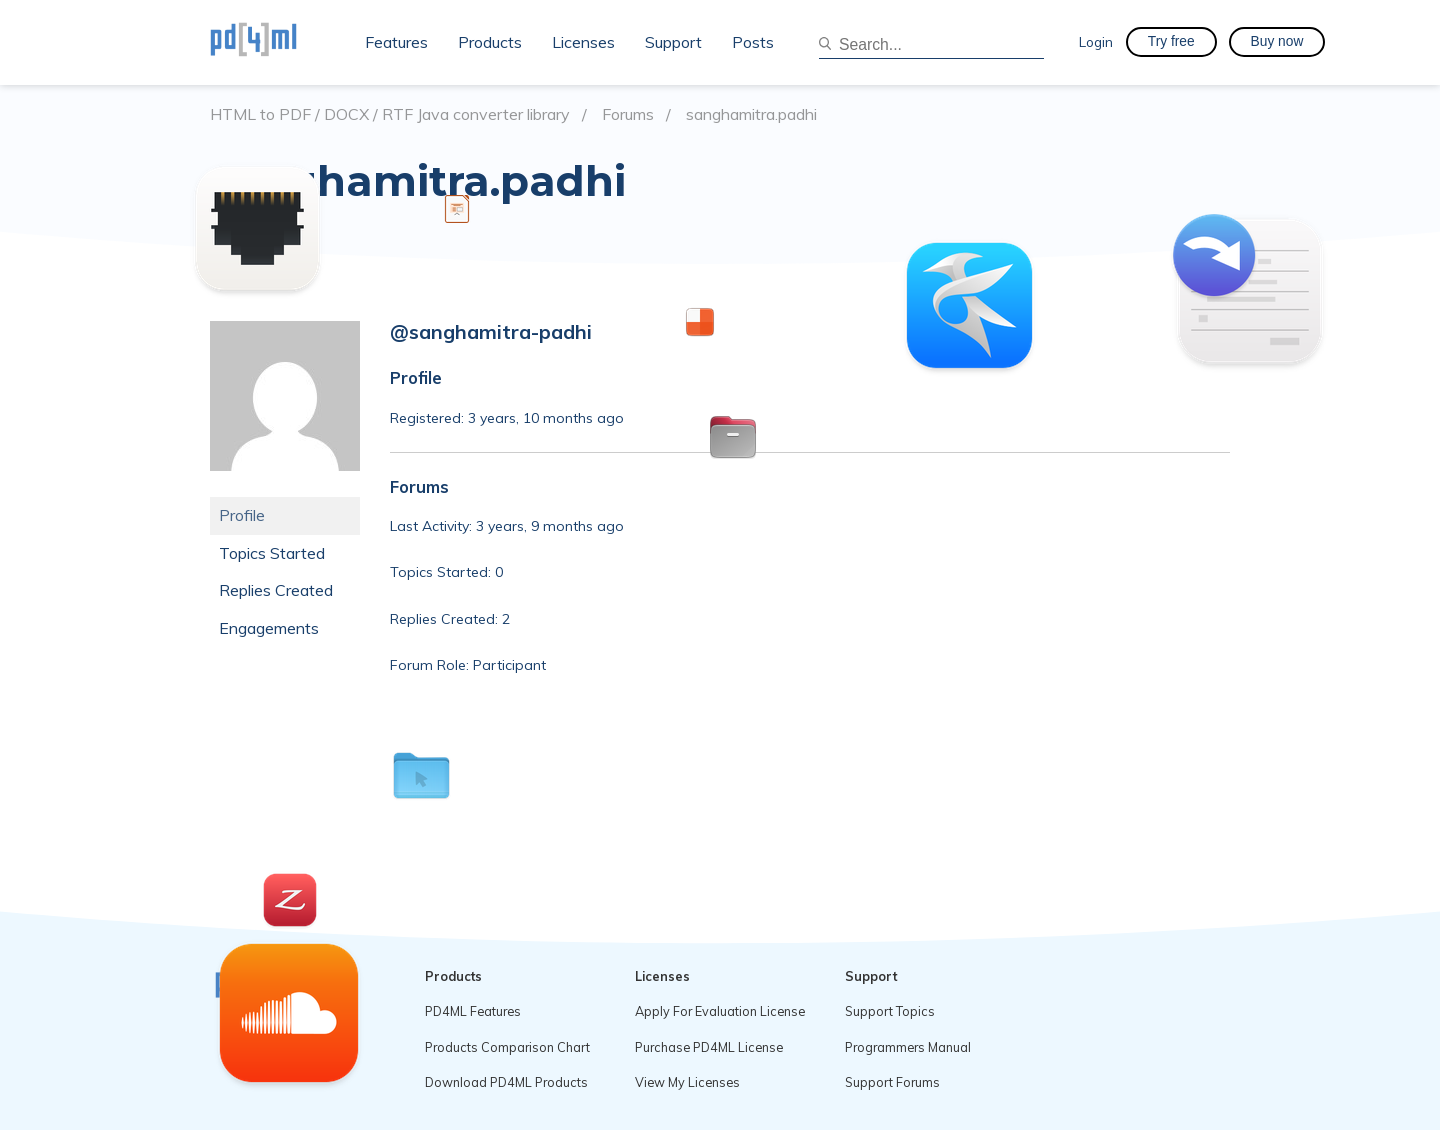 This screenshot has width=1440, height=1130. What do you see at coordinates (1250, 291) in the screenshot?
I see `open quickchar character picker app` at bounding box center [1250, 291].